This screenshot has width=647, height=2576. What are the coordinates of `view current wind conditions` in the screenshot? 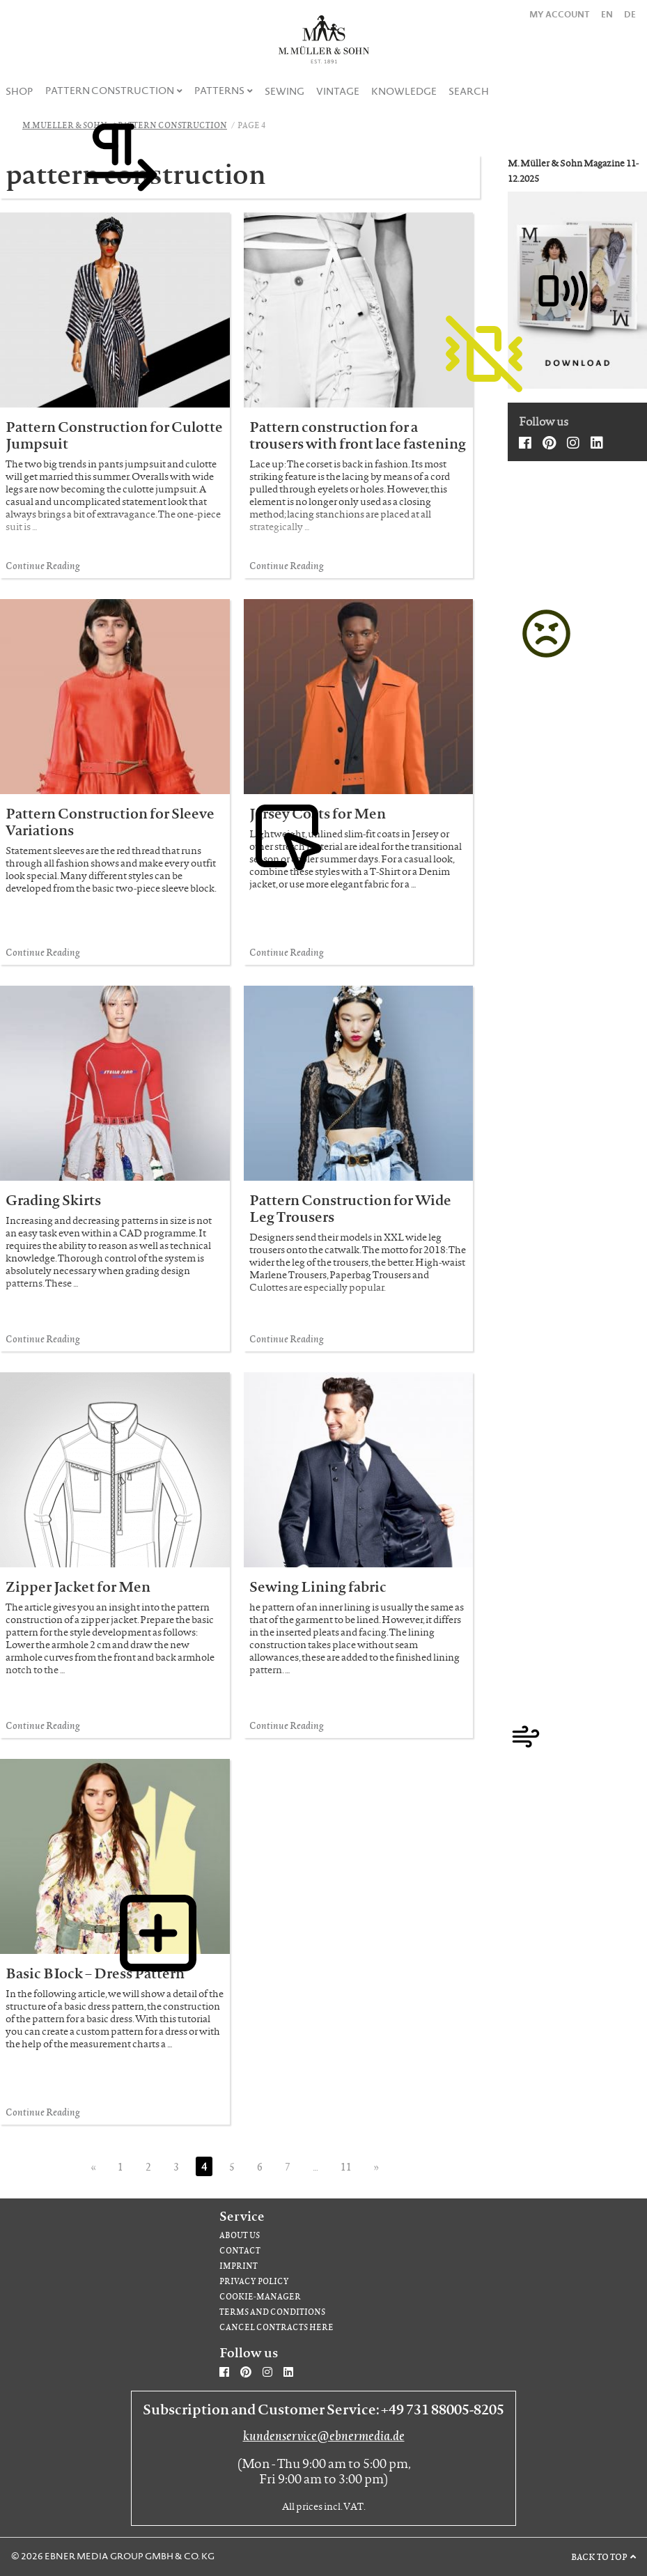 It's located at (526, 1737).